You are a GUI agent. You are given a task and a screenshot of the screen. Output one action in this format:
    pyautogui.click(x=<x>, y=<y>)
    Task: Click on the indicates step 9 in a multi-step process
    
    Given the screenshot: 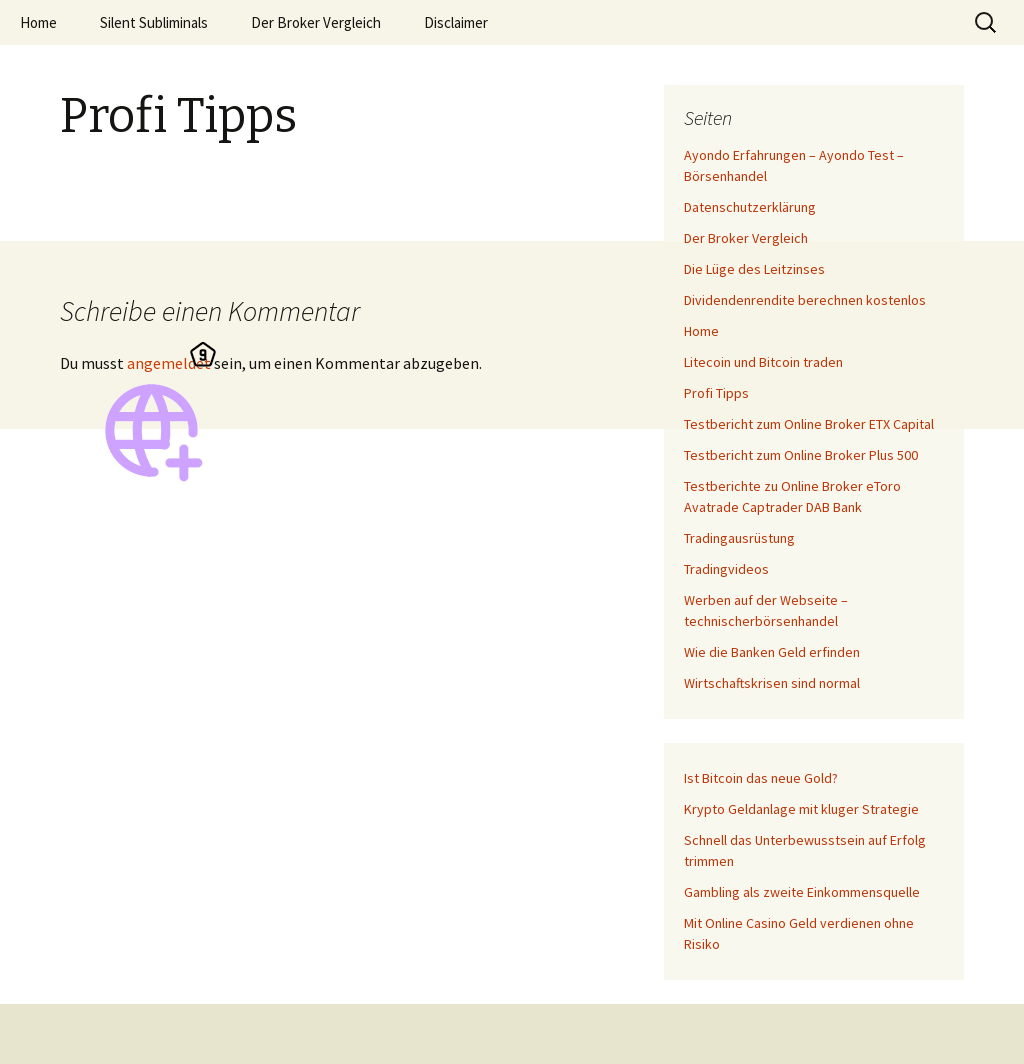 What is the action you would take?
    pyautogui.click(x=203, y=355)
    